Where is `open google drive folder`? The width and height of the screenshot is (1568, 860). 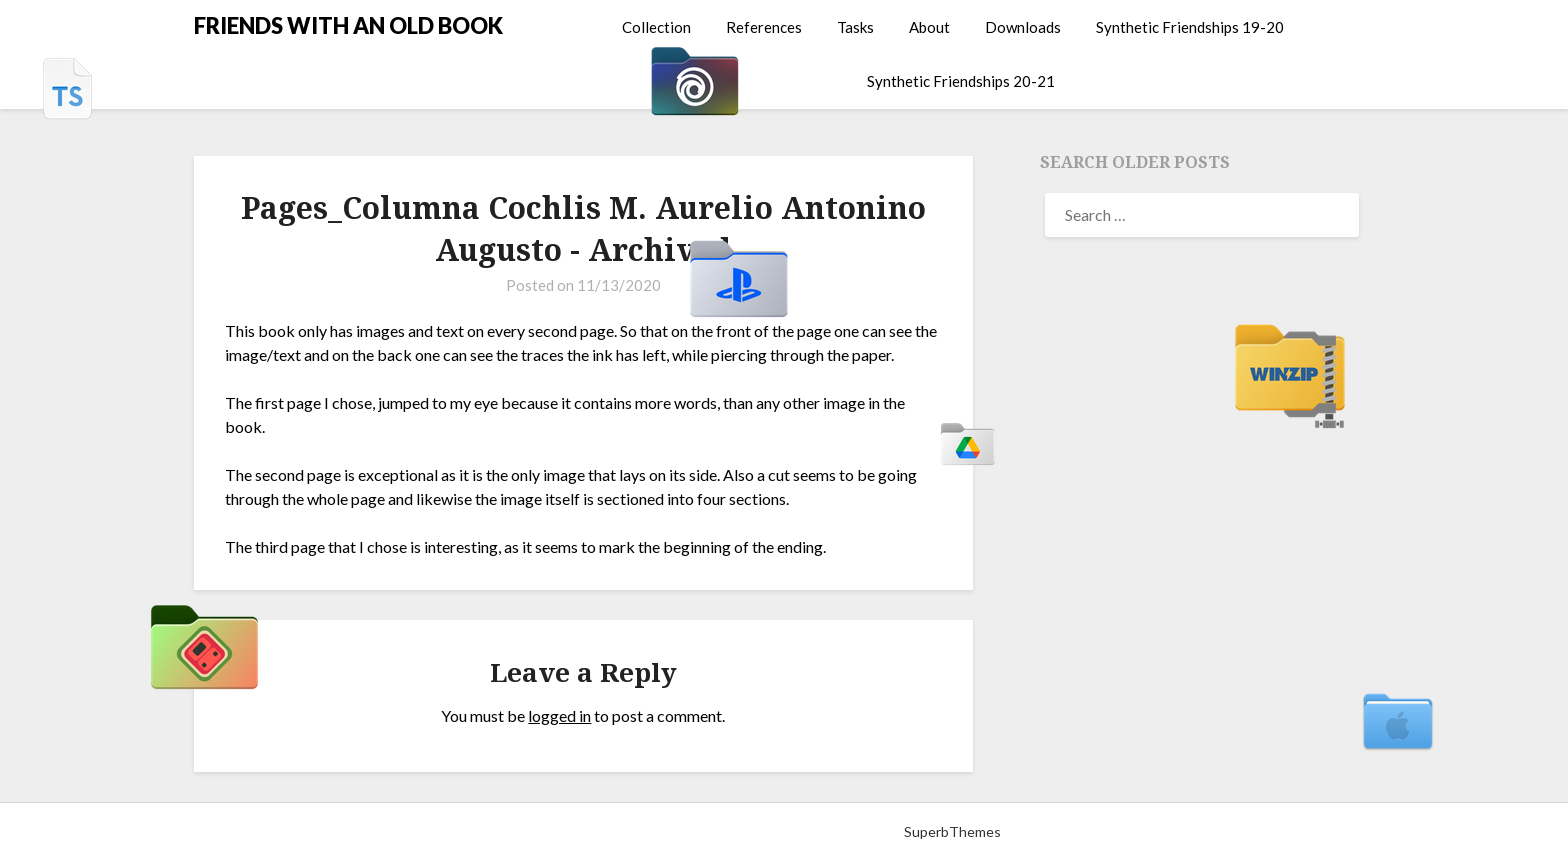 open google drive folder is located at coordinates (967, 445).